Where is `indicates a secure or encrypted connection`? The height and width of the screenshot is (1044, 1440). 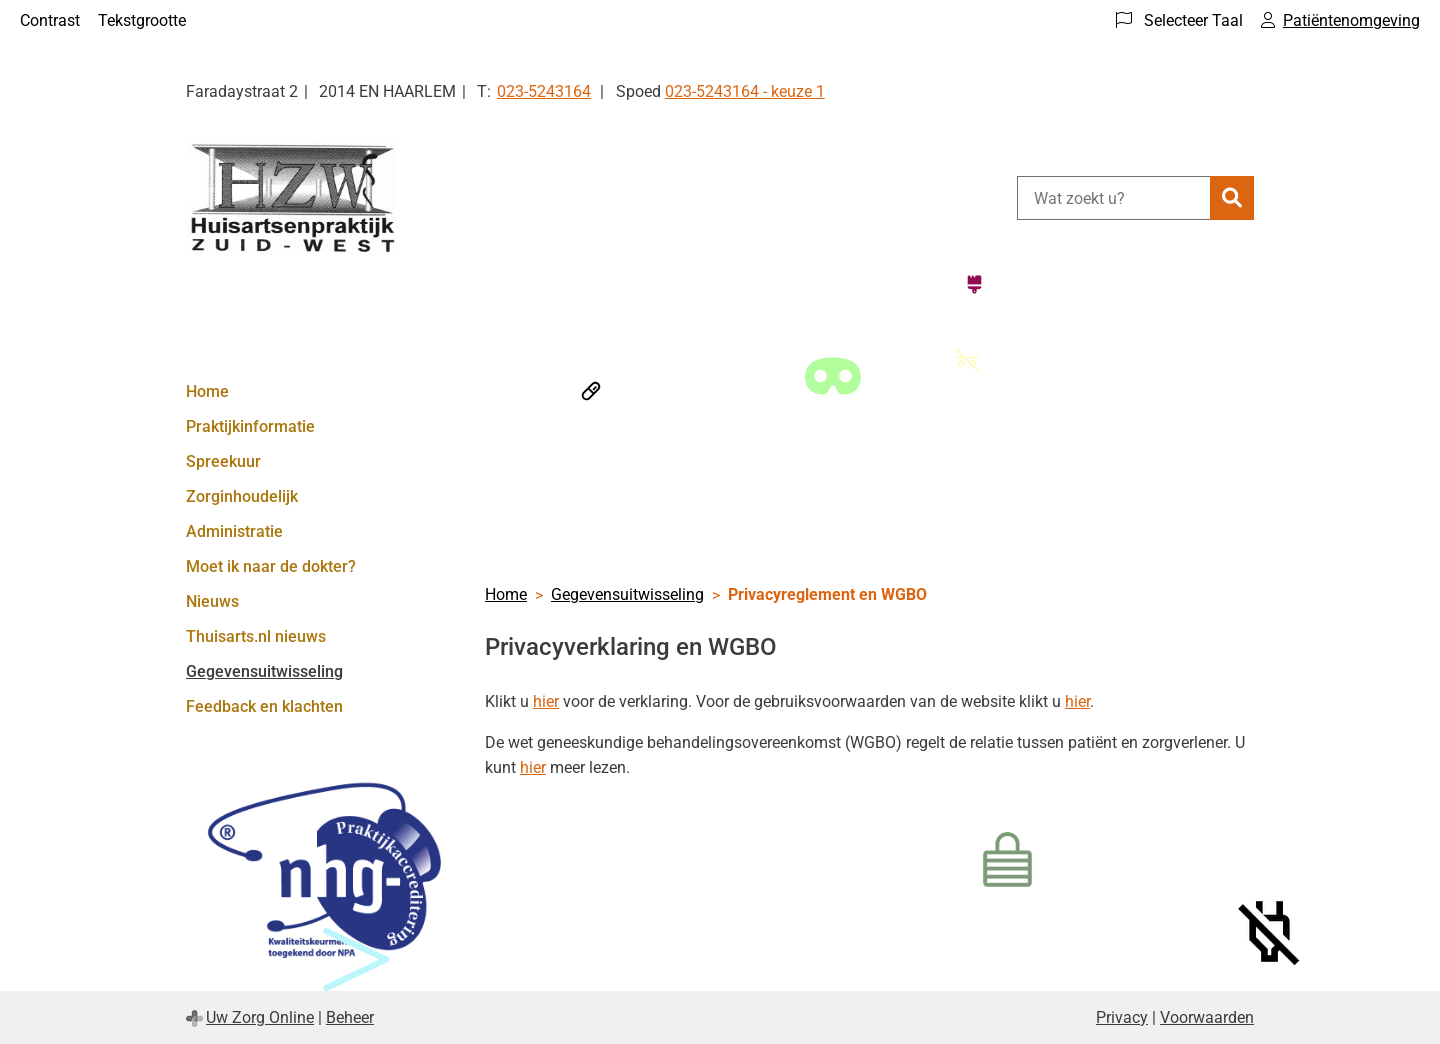 indicates a secure or encrypted connection is located at coordinates (1007, 862).